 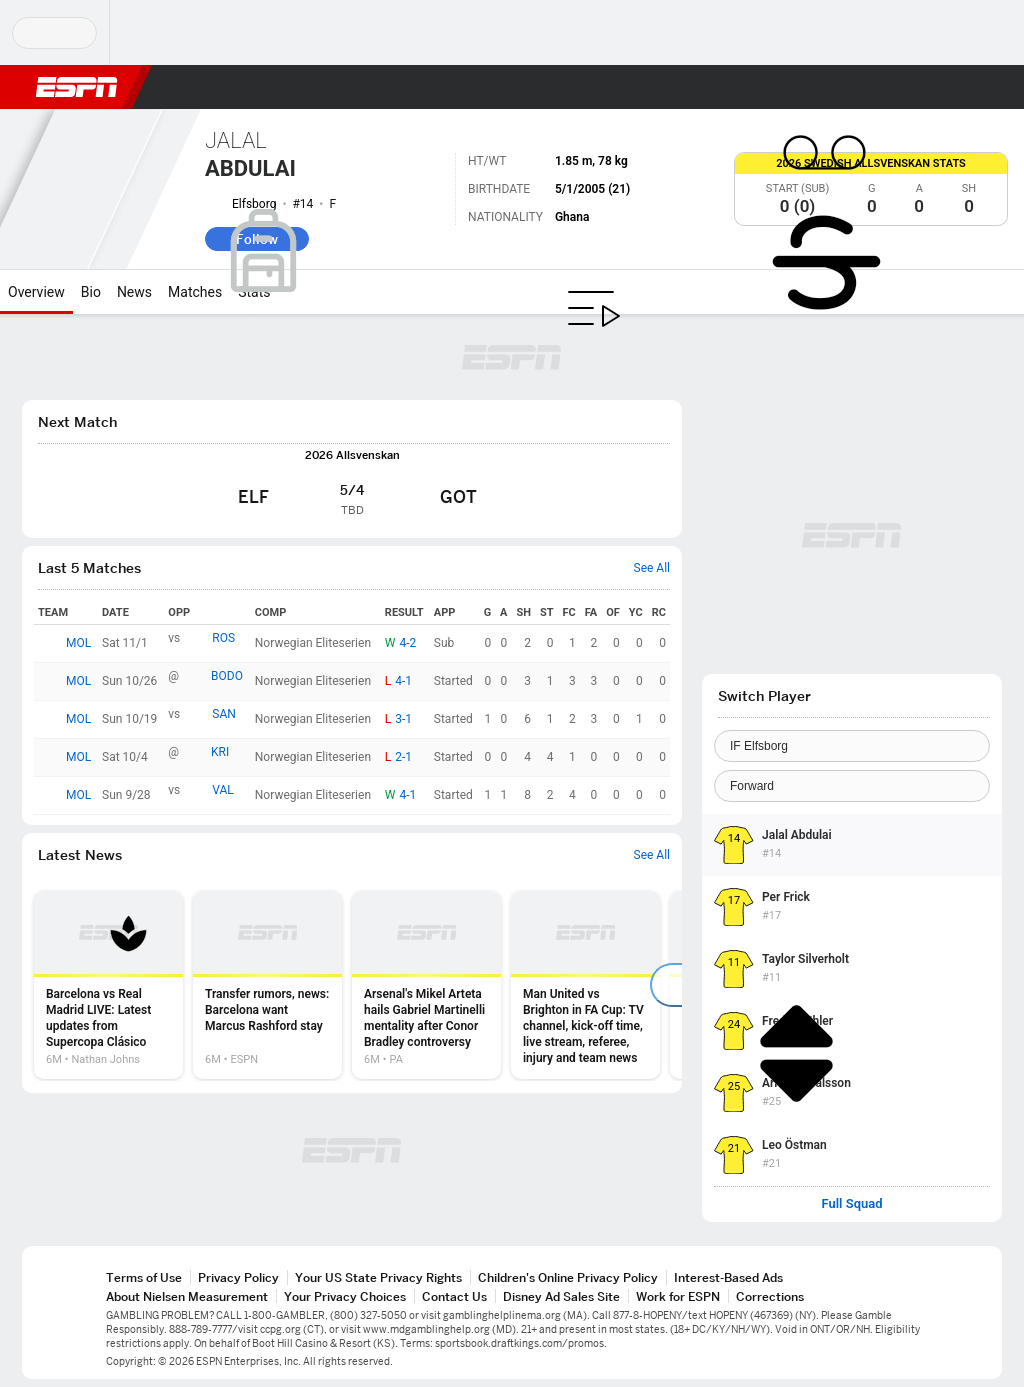 What do you see at coordinates (824, 152) in the screenshot?
I see `access voicemail messages` at bounding box center [824, 152].